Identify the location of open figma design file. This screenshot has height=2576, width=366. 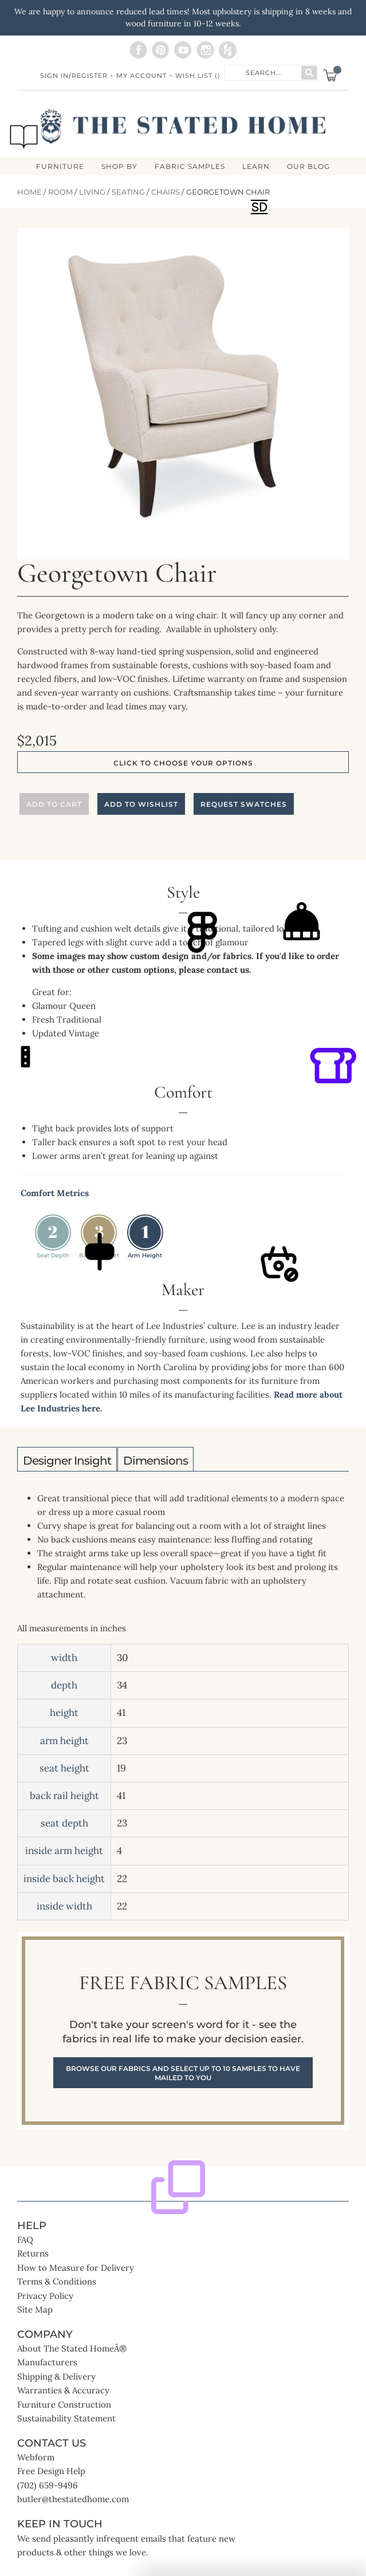
(202, 932).